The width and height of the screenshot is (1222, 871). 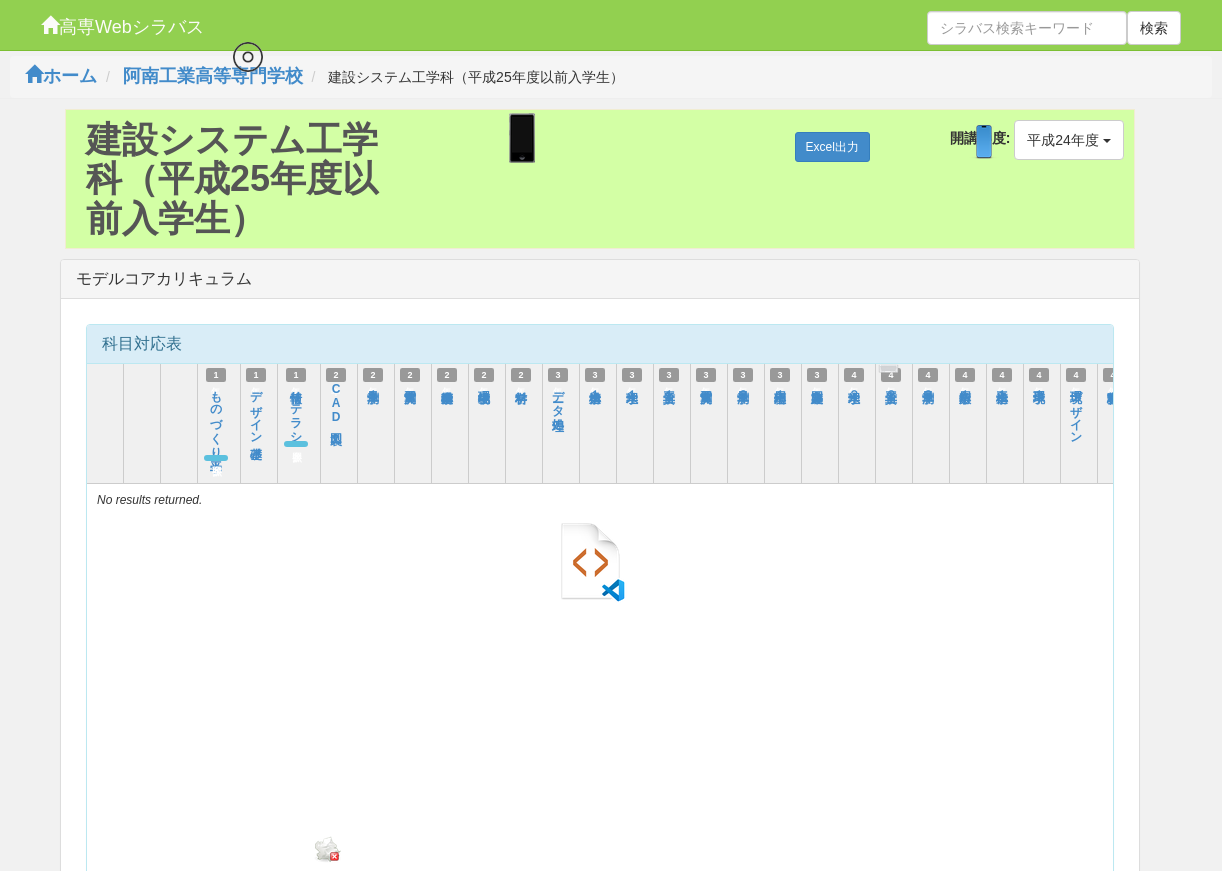 I want to click on open an HTML file in Visual Studio Code, so click(x=590, y=562).